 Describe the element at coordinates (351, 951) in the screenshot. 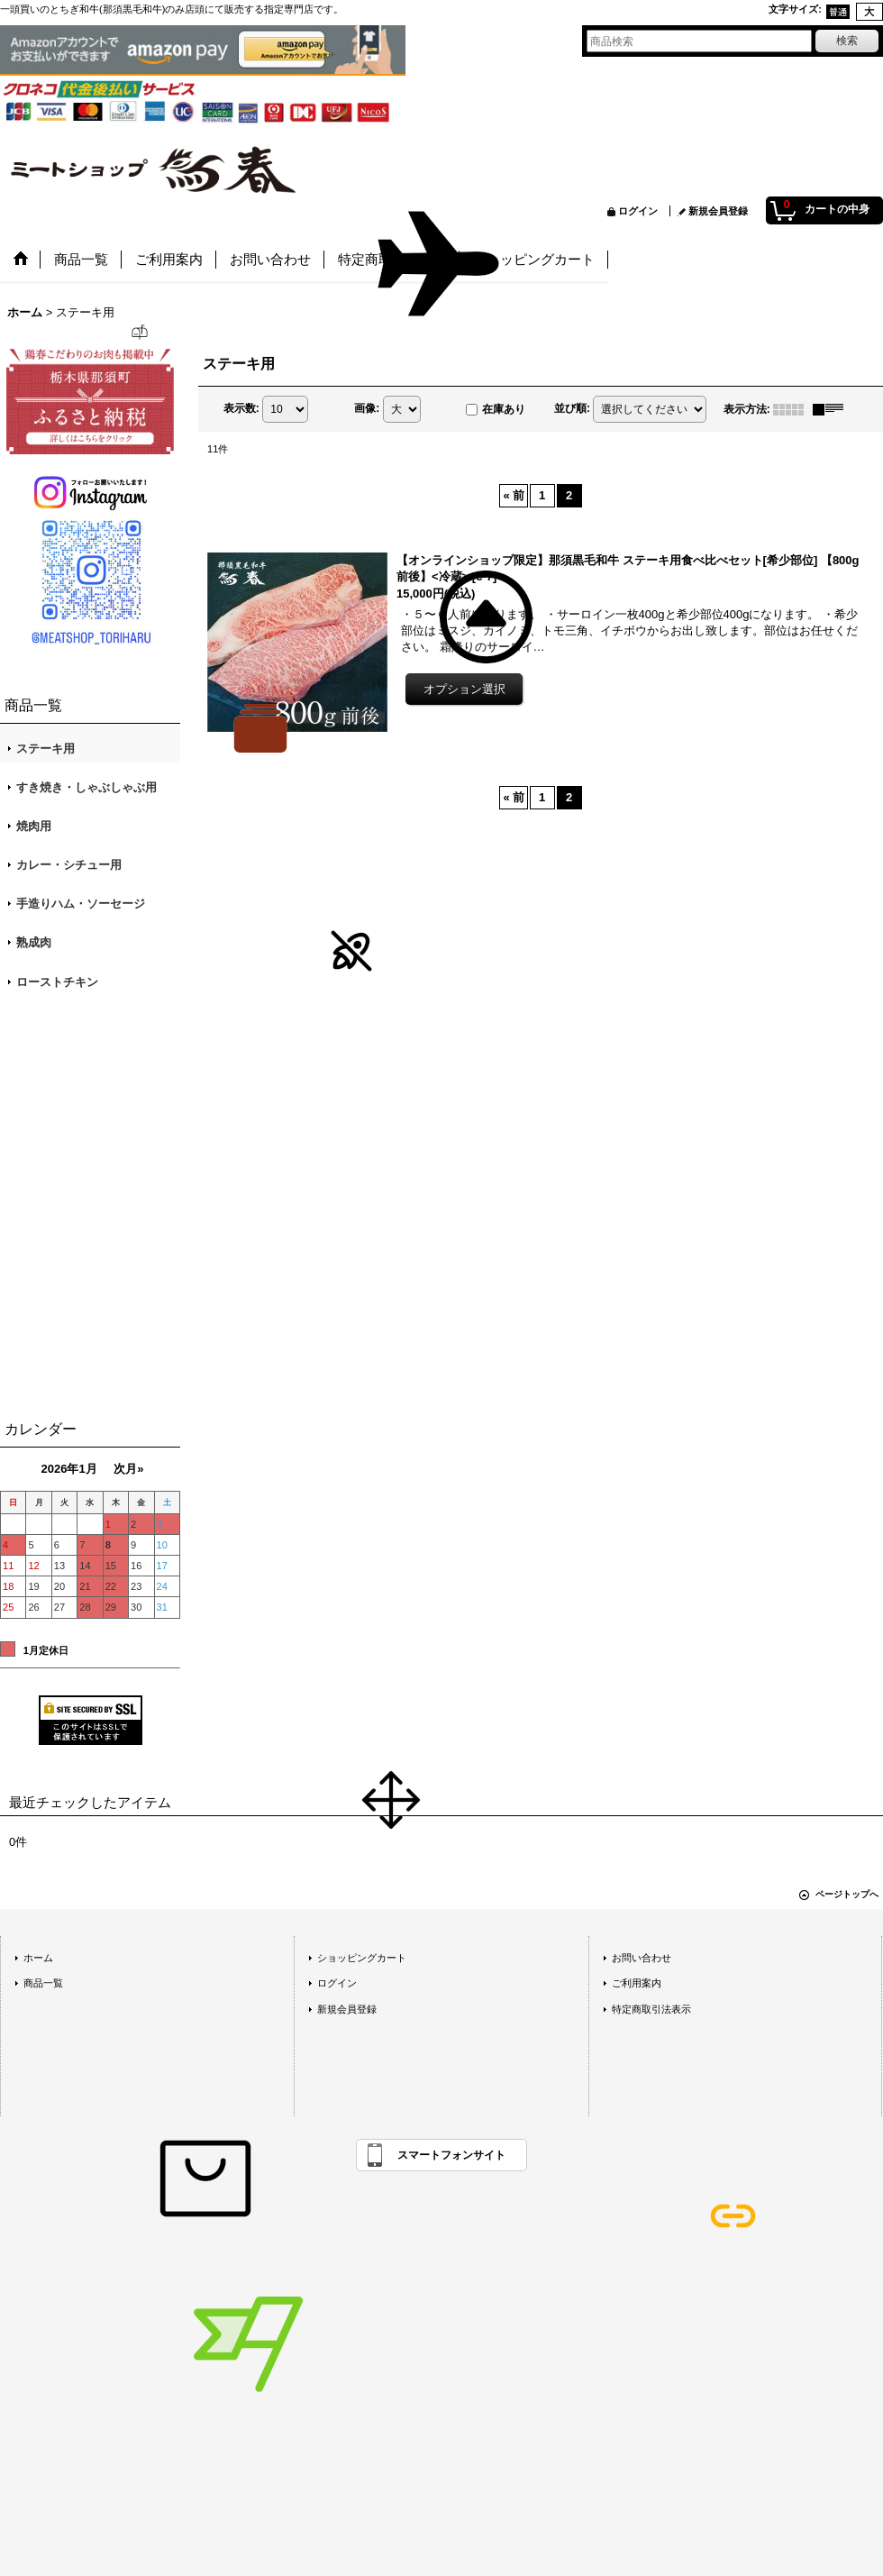

I see `disable quick launch or boost feature` at that location.